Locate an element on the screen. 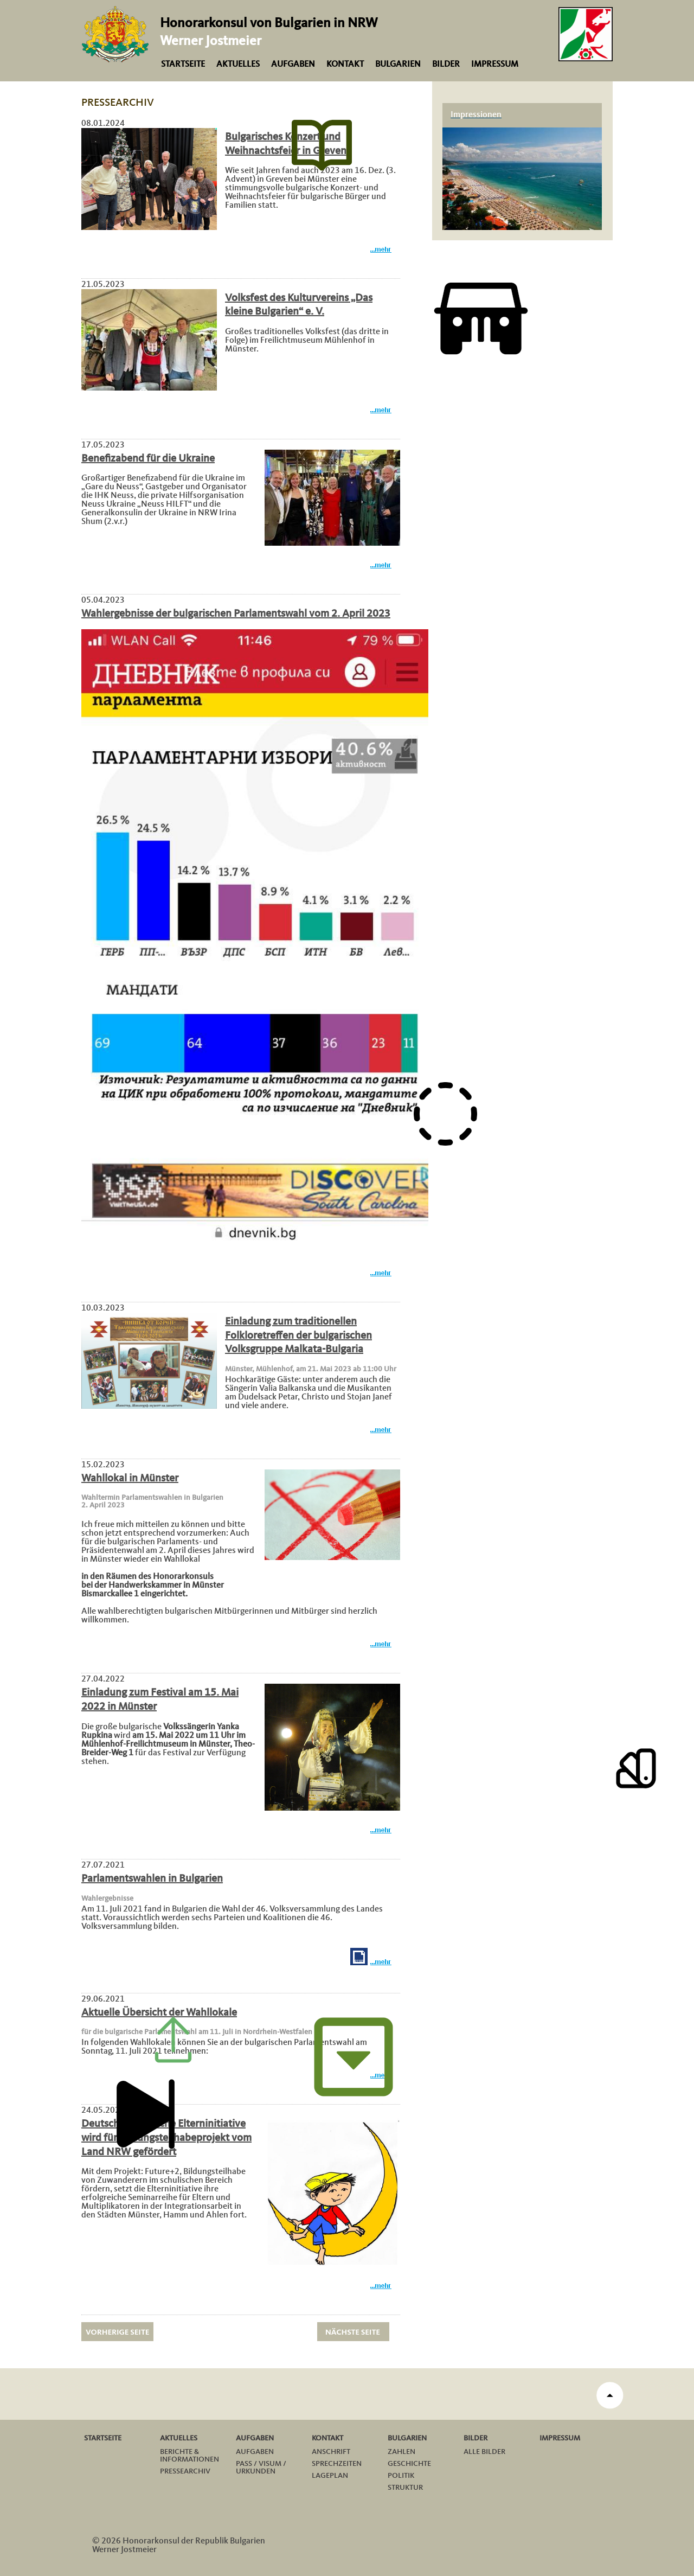  access documentation or readme is located at coordinates (322, 146).